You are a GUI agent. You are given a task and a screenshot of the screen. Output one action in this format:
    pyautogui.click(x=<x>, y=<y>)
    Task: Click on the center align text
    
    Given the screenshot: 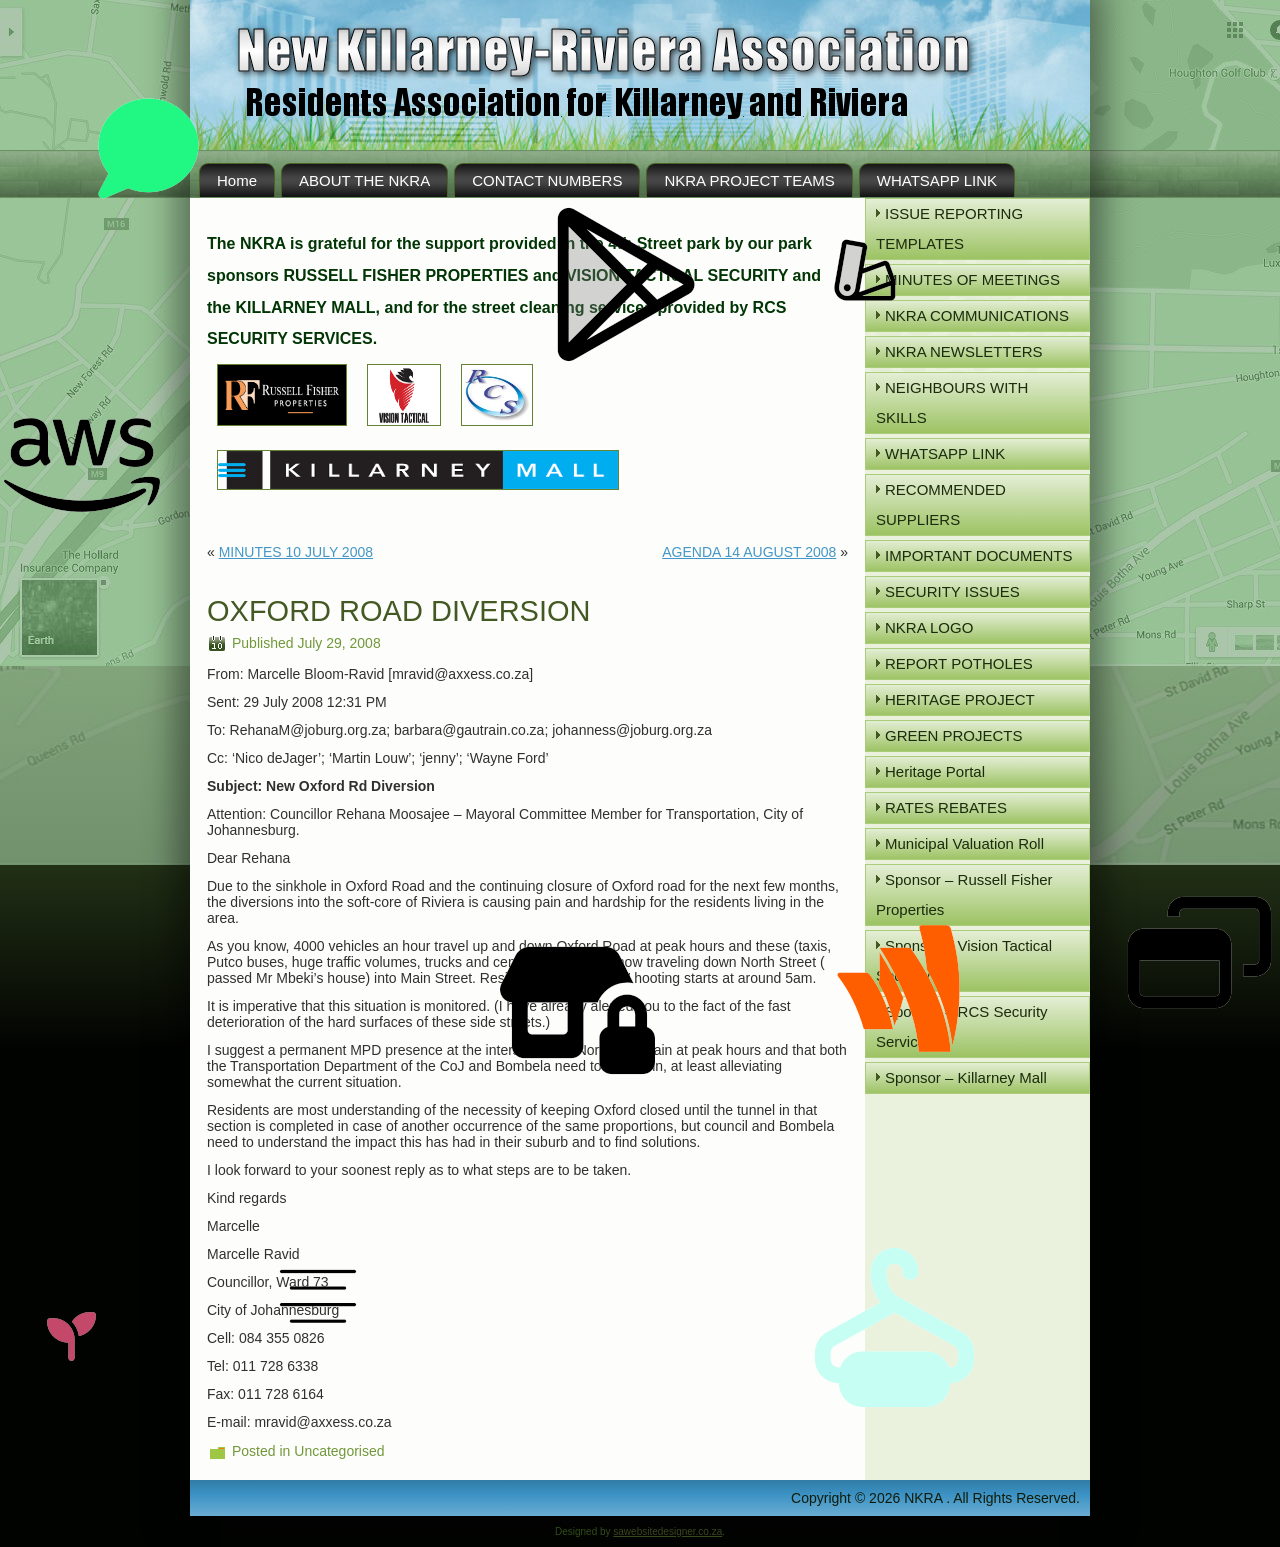 What is the action you would take?
    pyautogui.click(x=318, y=1298)
    